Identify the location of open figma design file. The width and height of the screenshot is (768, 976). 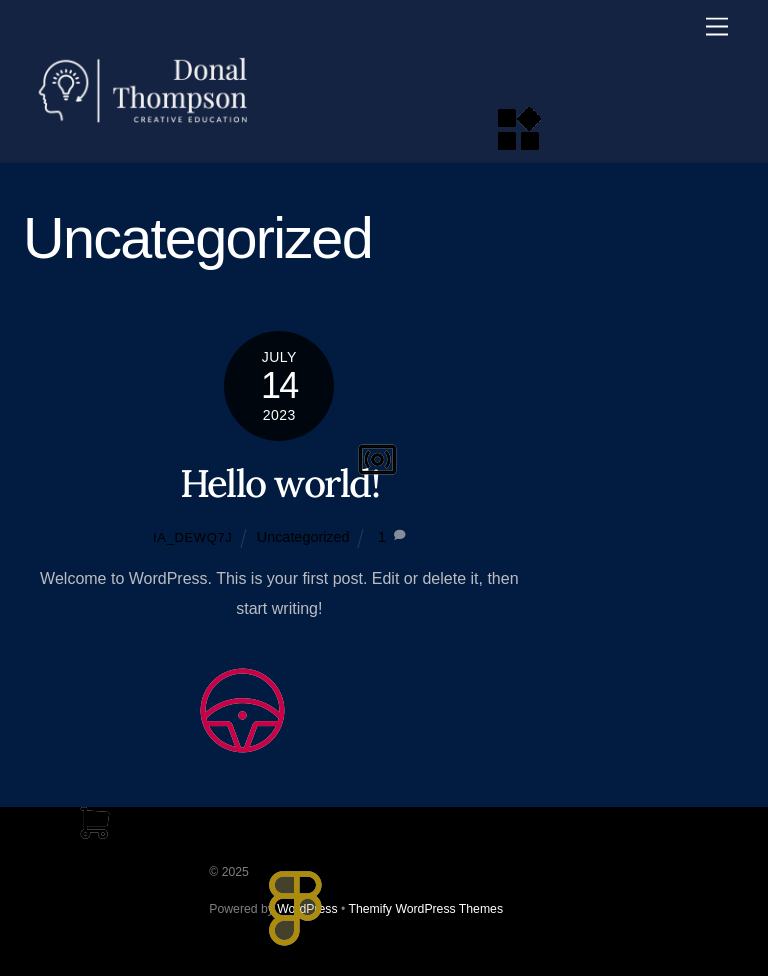
(294, 907).